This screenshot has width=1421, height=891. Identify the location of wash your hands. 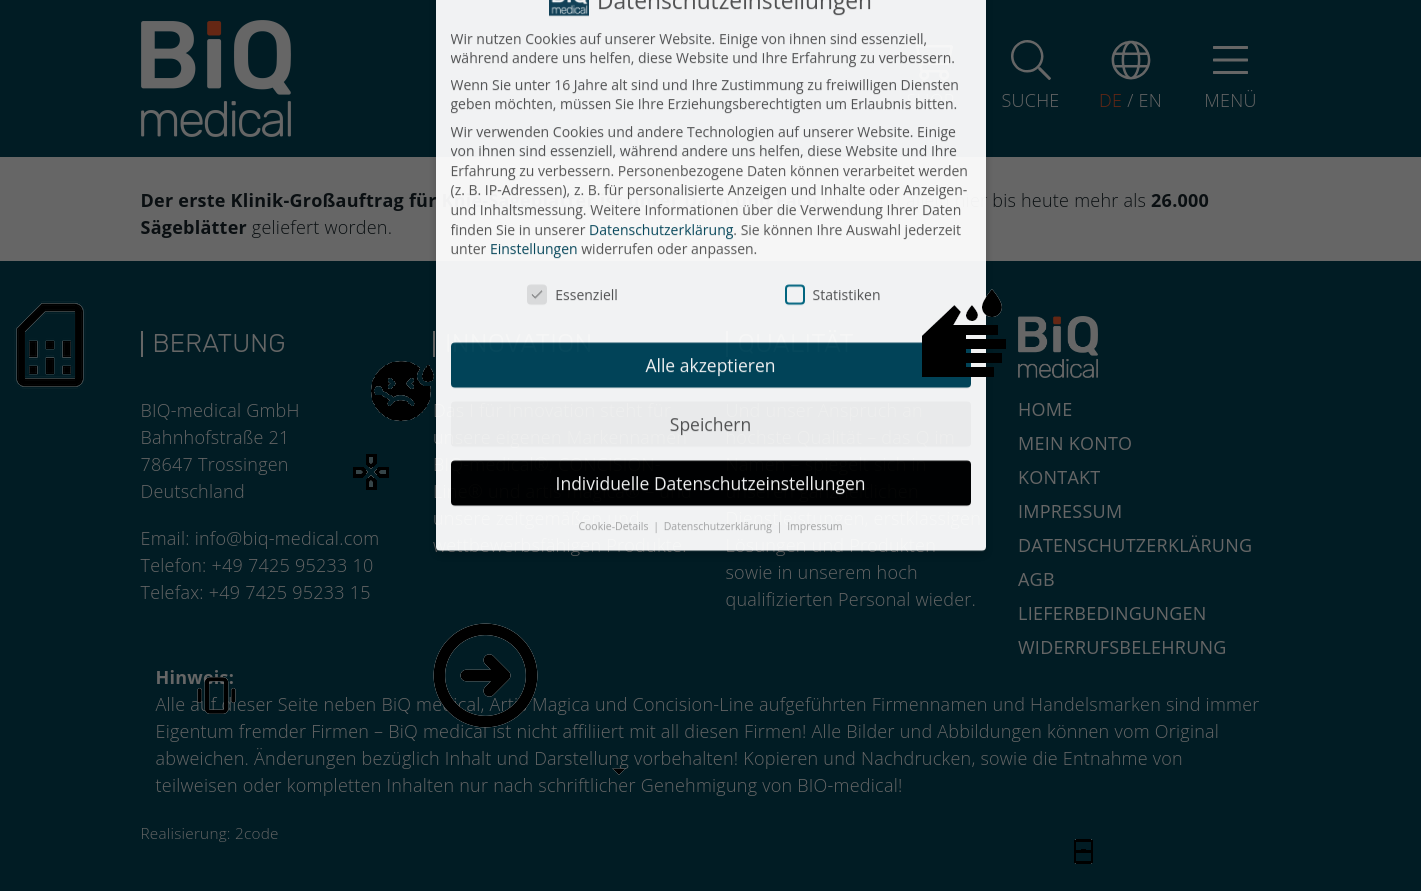
(966, 333).